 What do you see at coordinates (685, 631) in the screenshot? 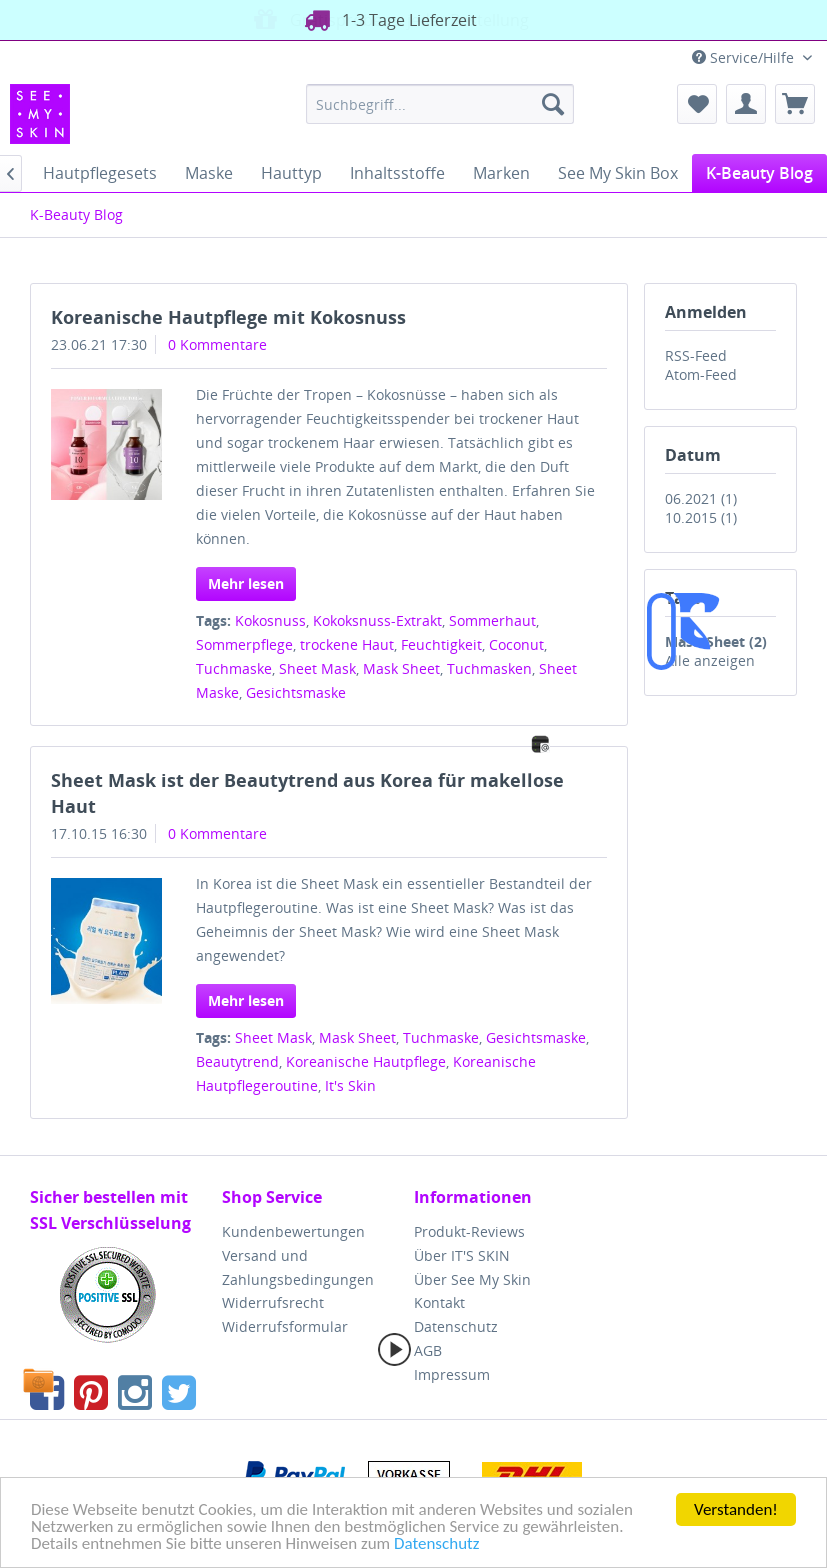
I see `access system utilities and tools` at bounding box center [685, 631].